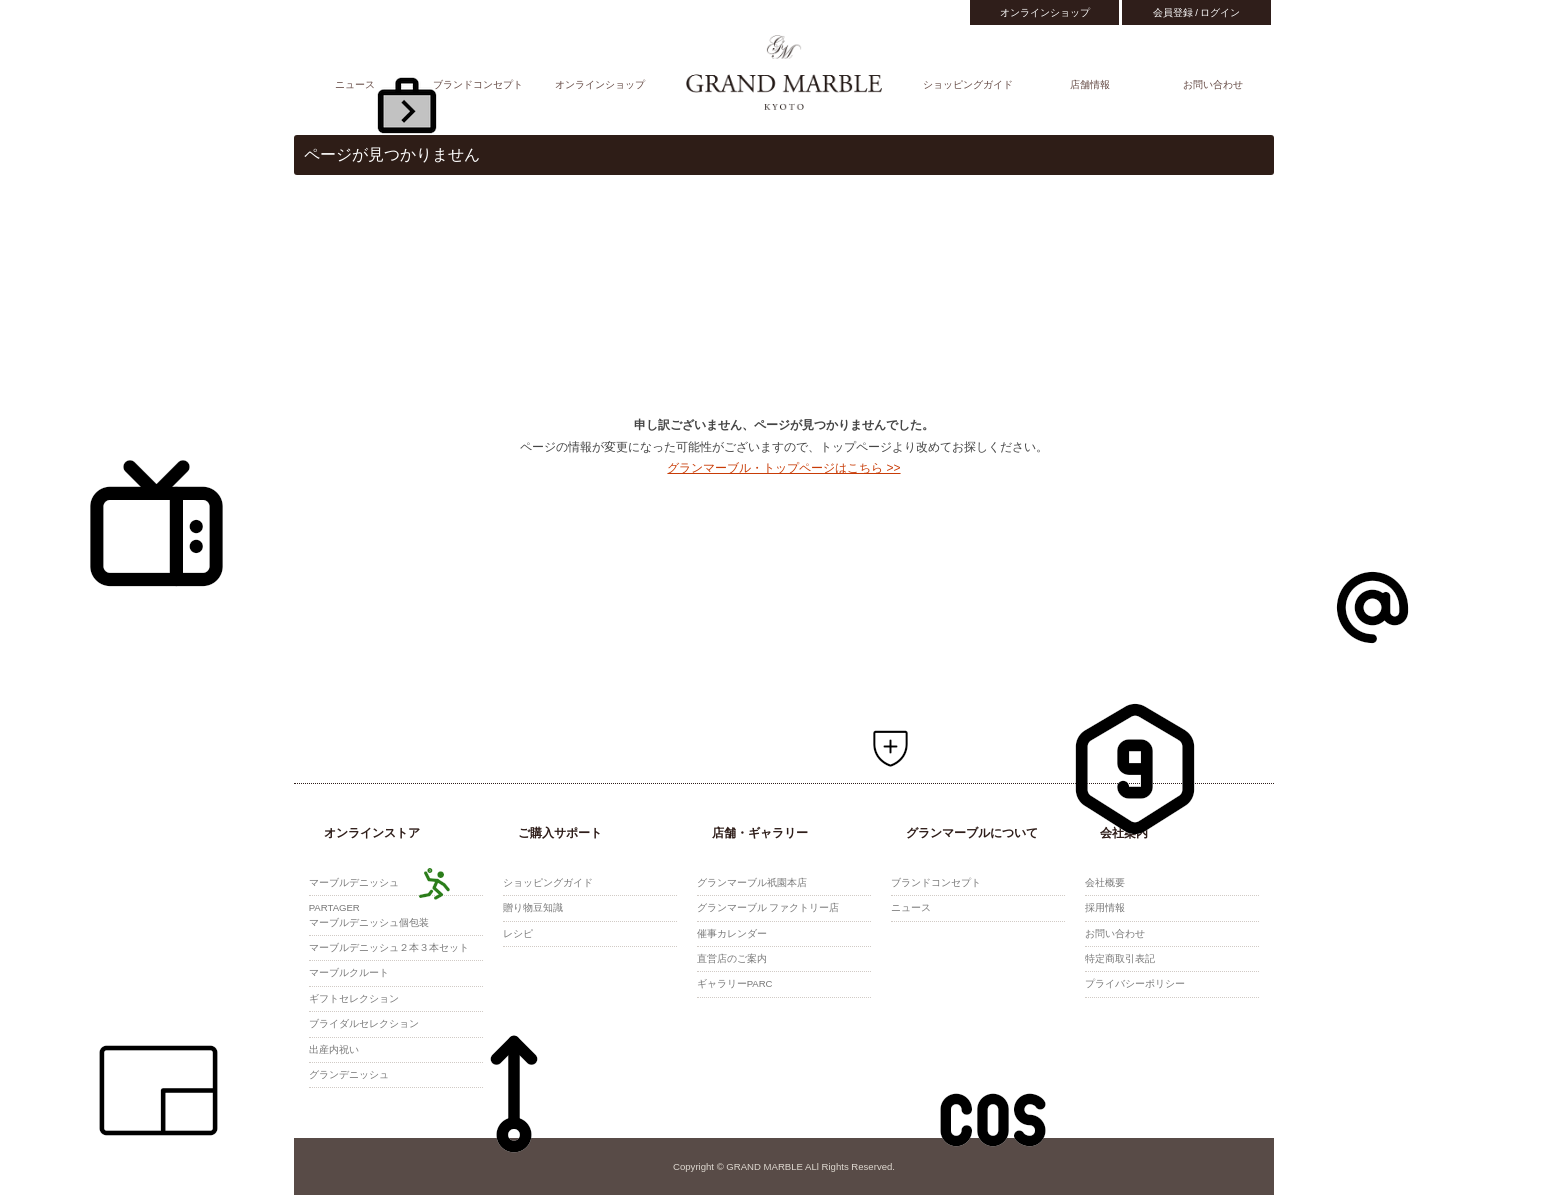  What do you see at coordinates (890, 746) in the screenshot?
I see `add new security protection` at bounding box center [890, 746].